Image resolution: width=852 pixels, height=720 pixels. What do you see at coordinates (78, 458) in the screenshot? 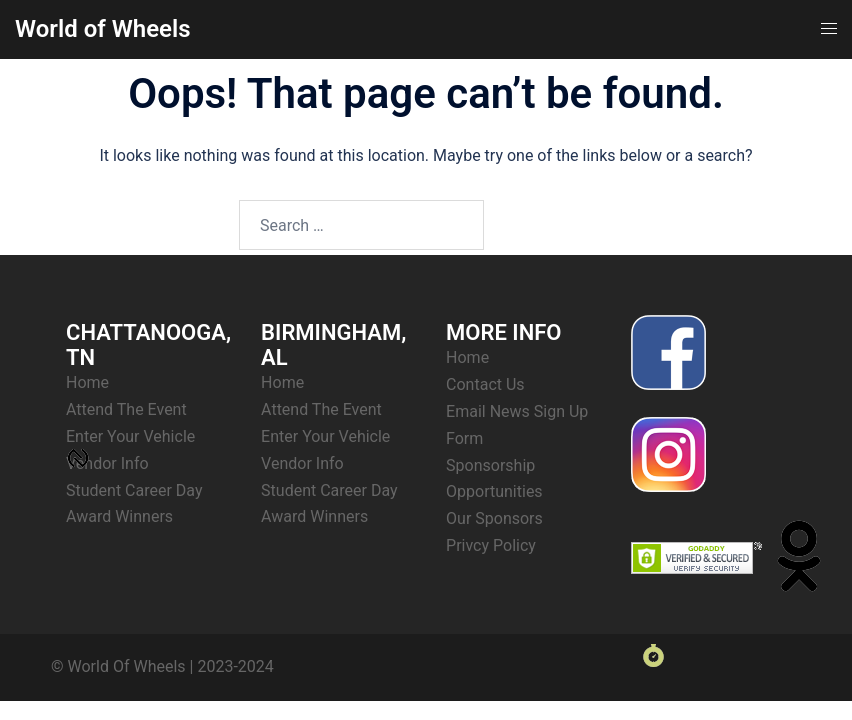
I see `tap to enable NFC connectivity` at bounding box center [78, 458].